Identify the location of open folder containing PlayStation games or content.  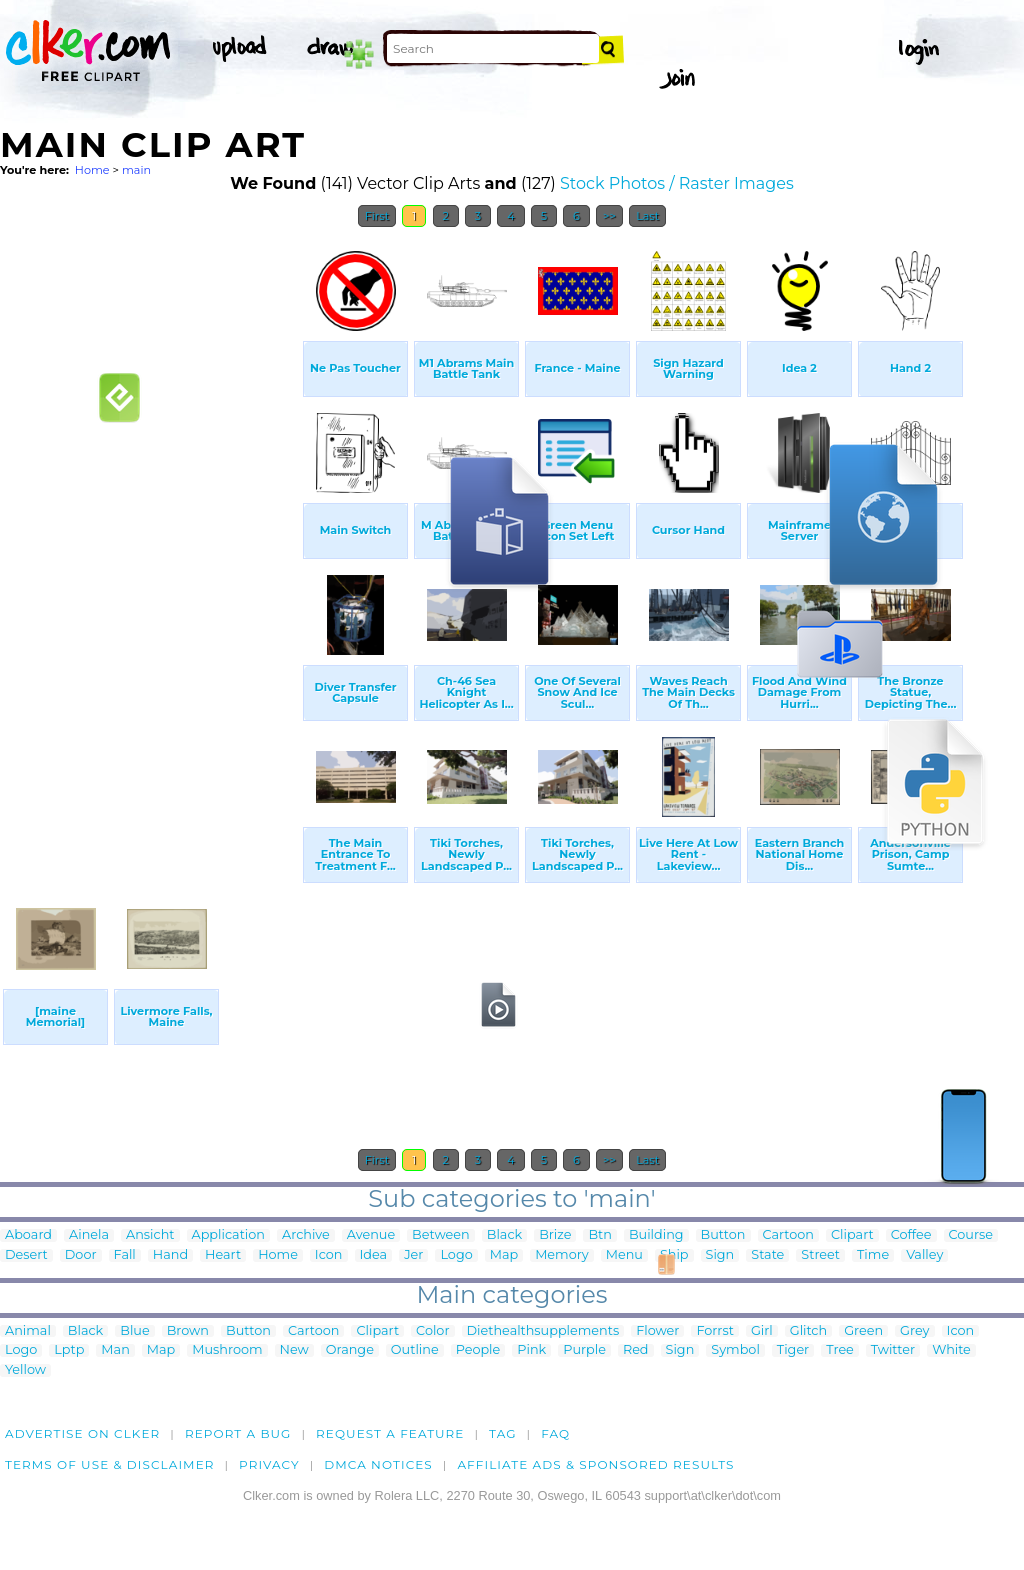
(839, 646).